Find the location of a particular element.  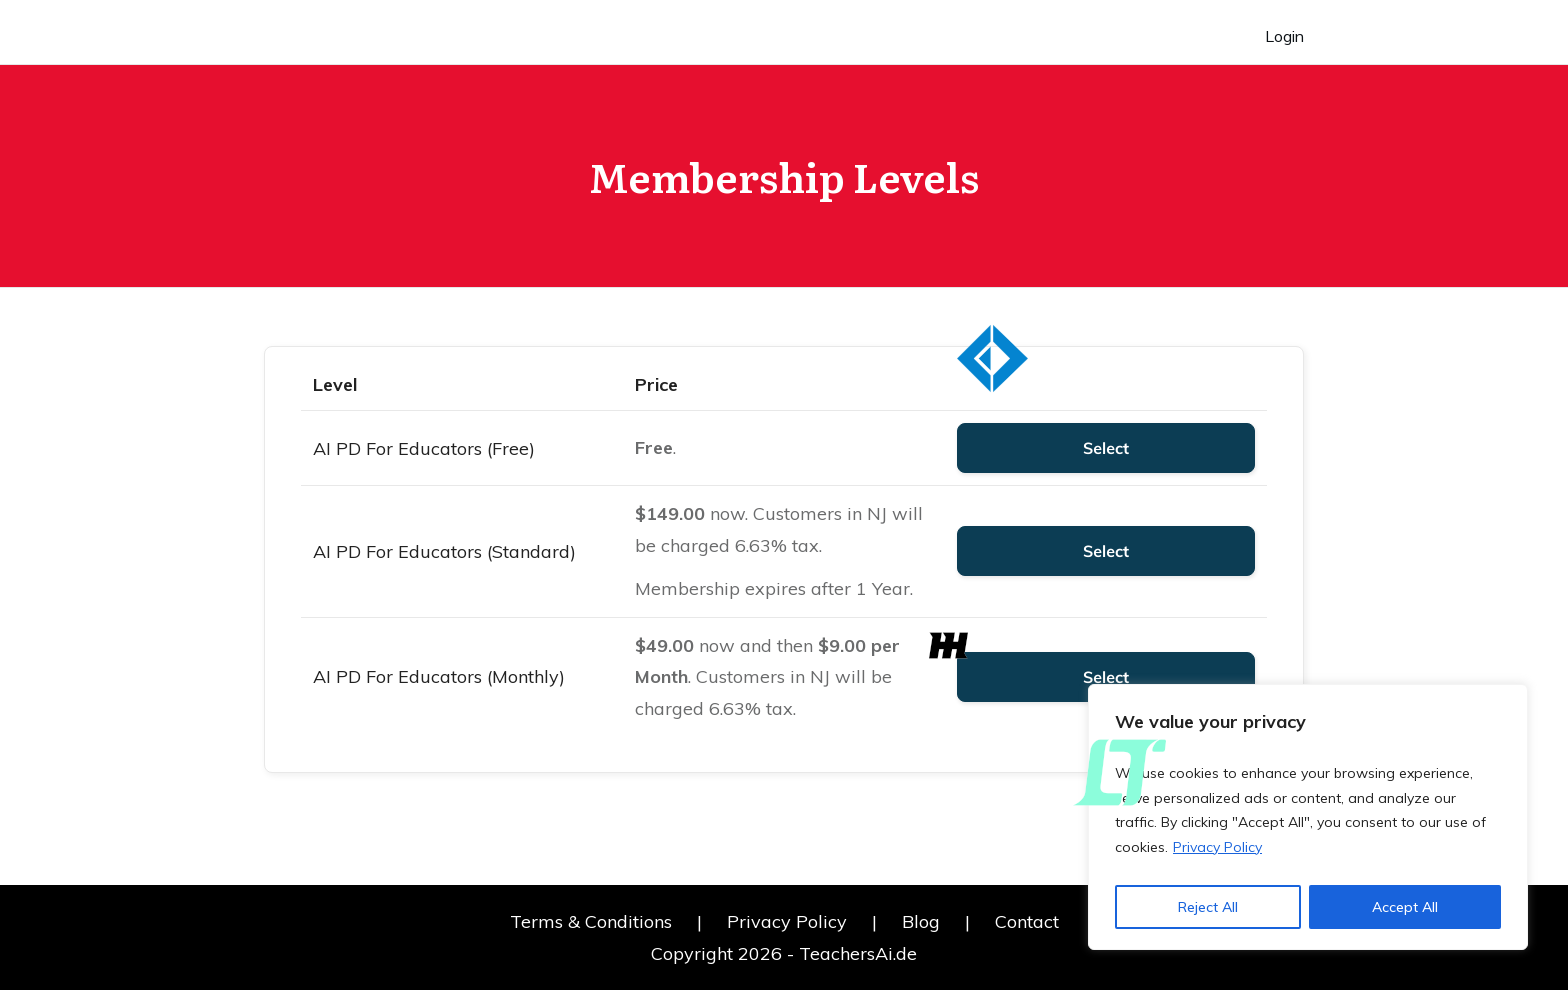

open the Car Throttle app is located at coordinates (948, 645).